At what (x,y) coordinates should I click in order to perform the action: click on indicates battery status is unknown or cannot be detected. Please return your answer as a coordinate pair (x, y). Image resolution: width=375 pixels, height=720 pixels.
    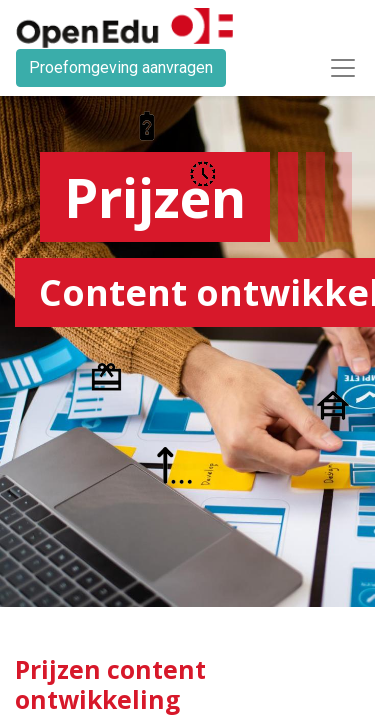
    Looking at the image, I should click on (147, 126).